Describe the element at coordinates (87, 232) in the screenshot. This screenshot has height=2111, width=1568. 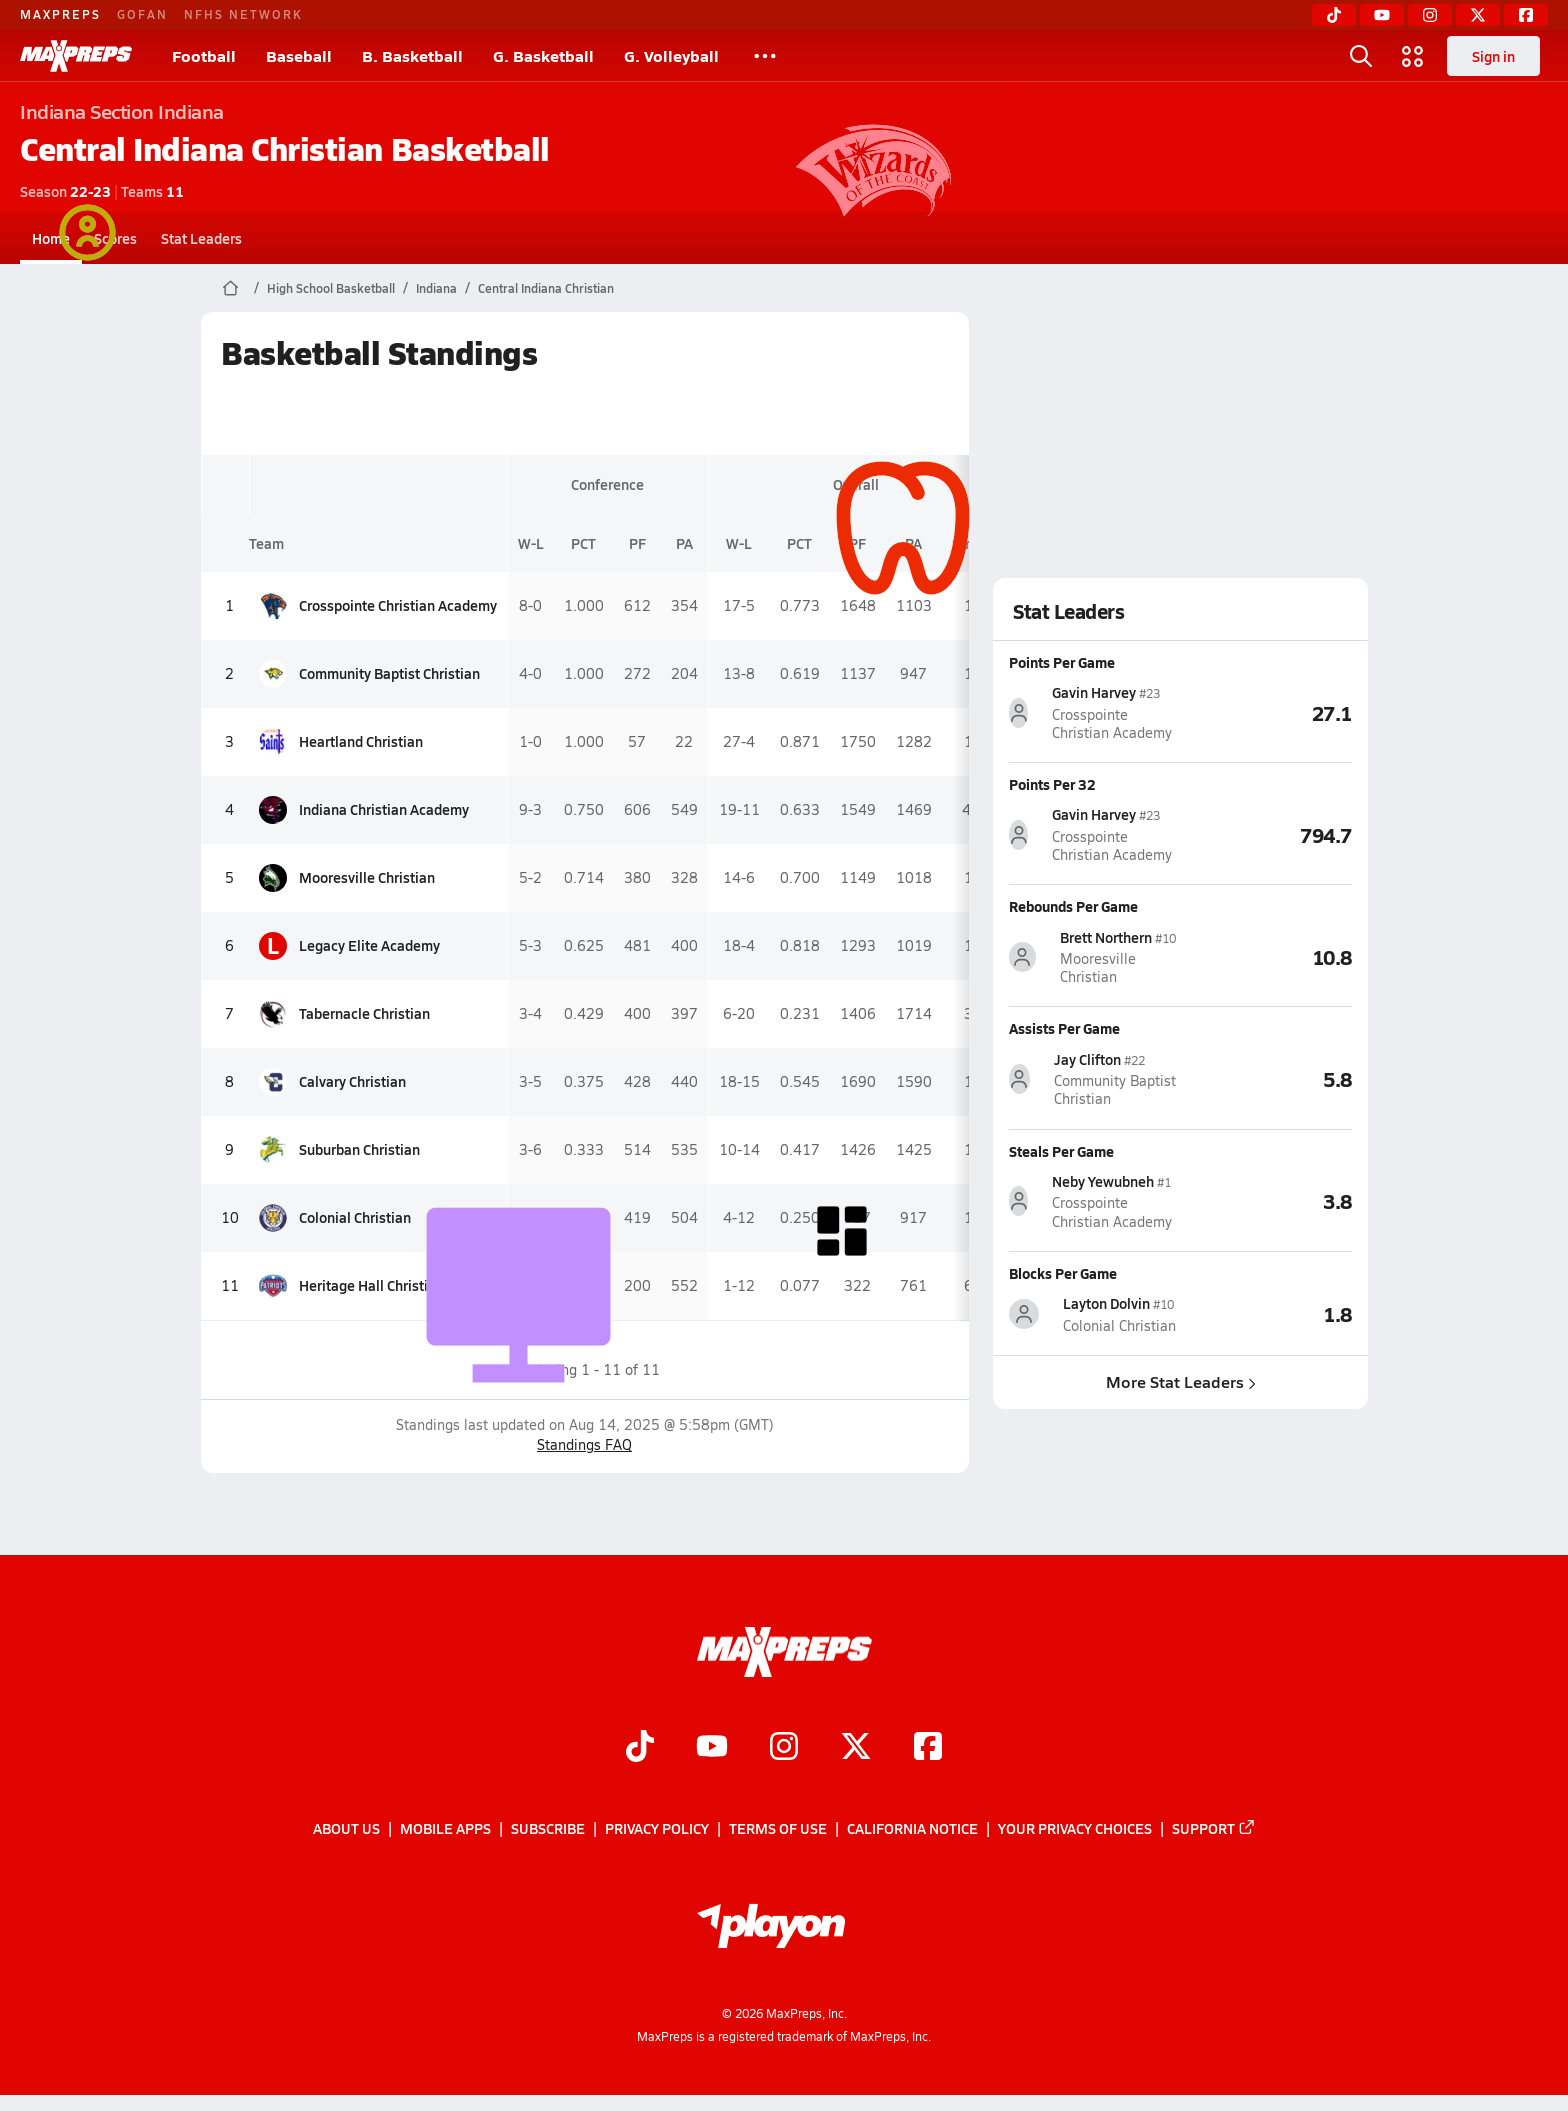
I see `access your account or profile` at that location.